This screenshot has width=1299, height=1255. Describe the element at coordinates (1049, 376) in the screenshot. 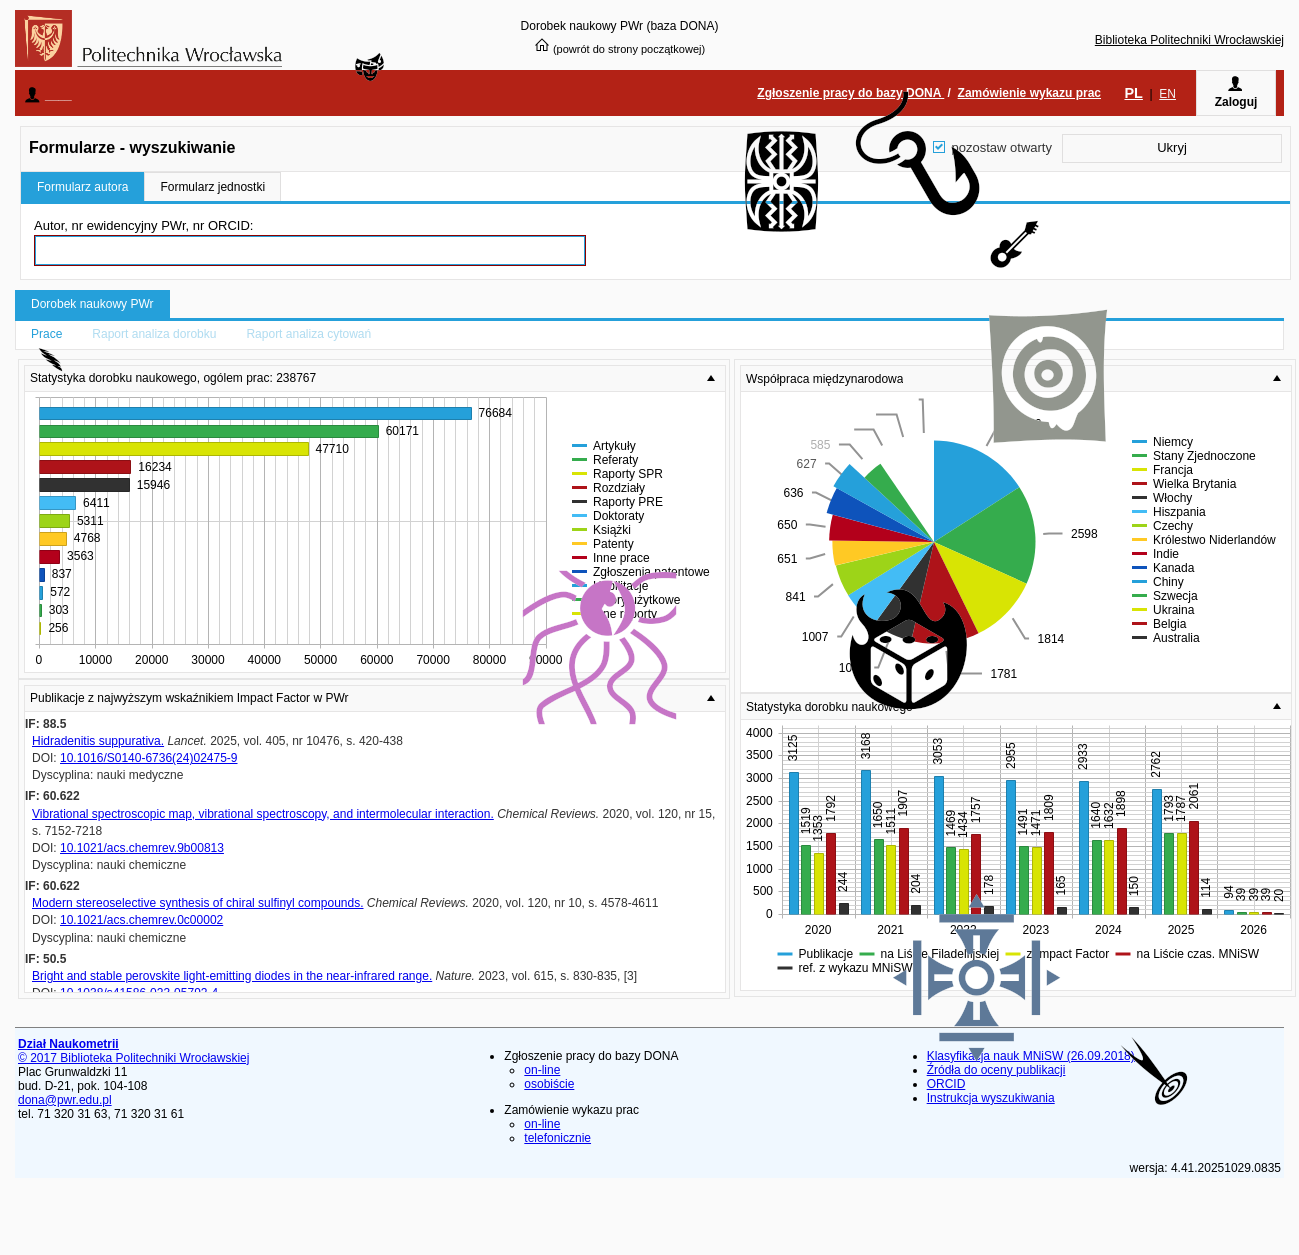

I see `view wanted poster or bounty target` at that location.